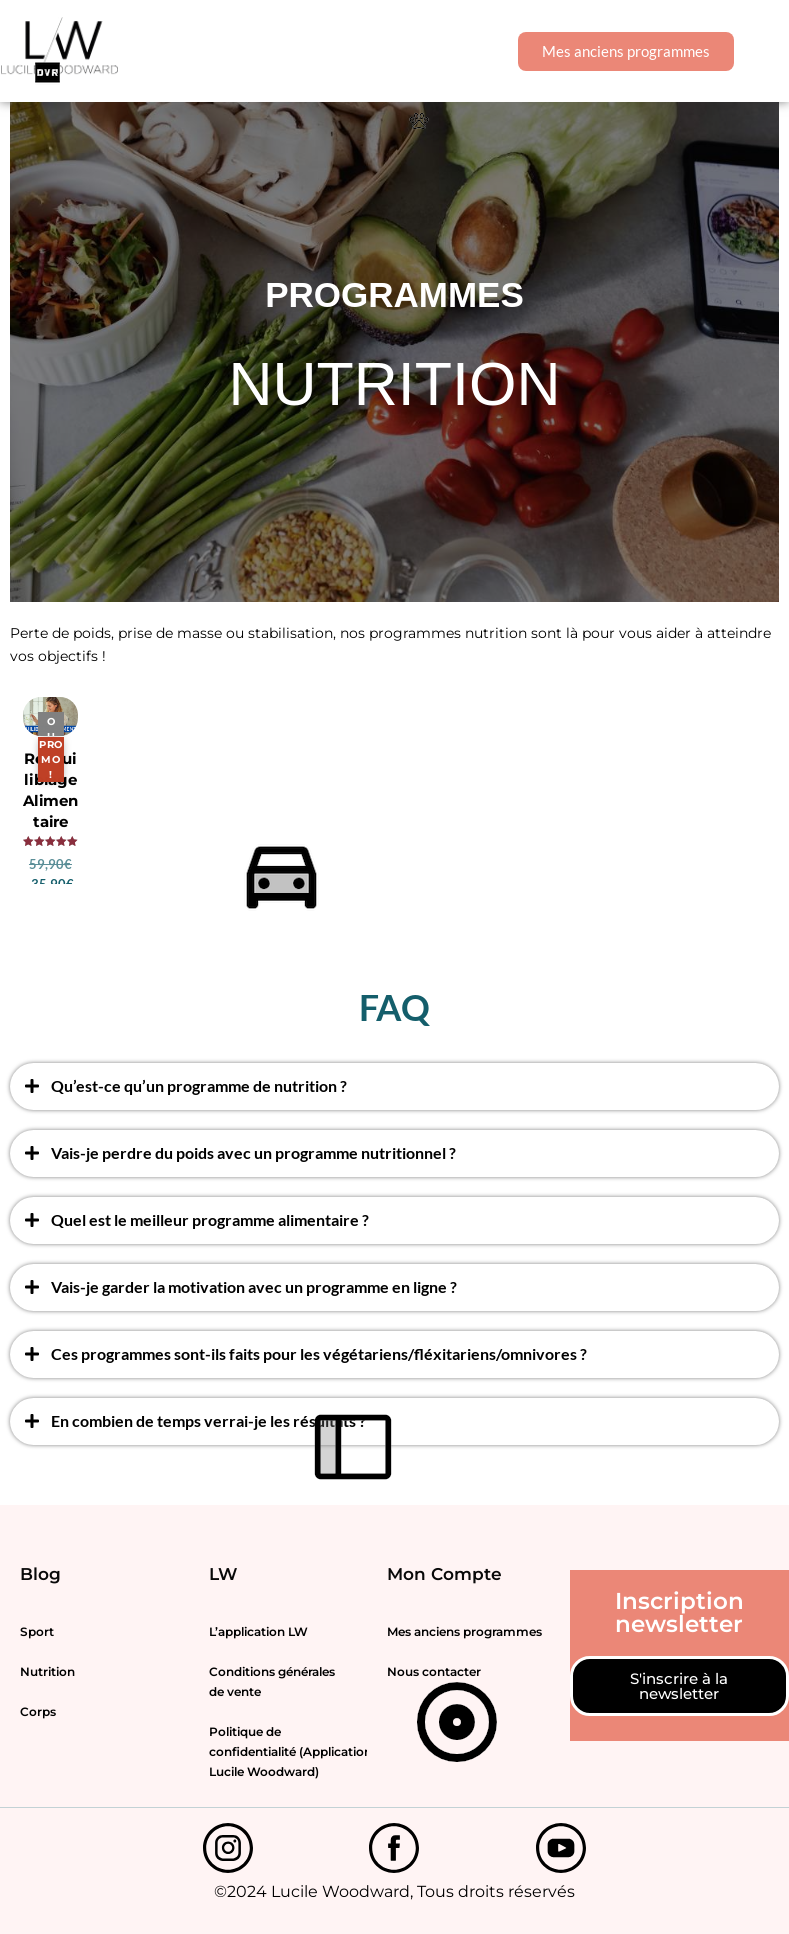  I want to click on time to leave reminder for your commute, so click(281, 877).